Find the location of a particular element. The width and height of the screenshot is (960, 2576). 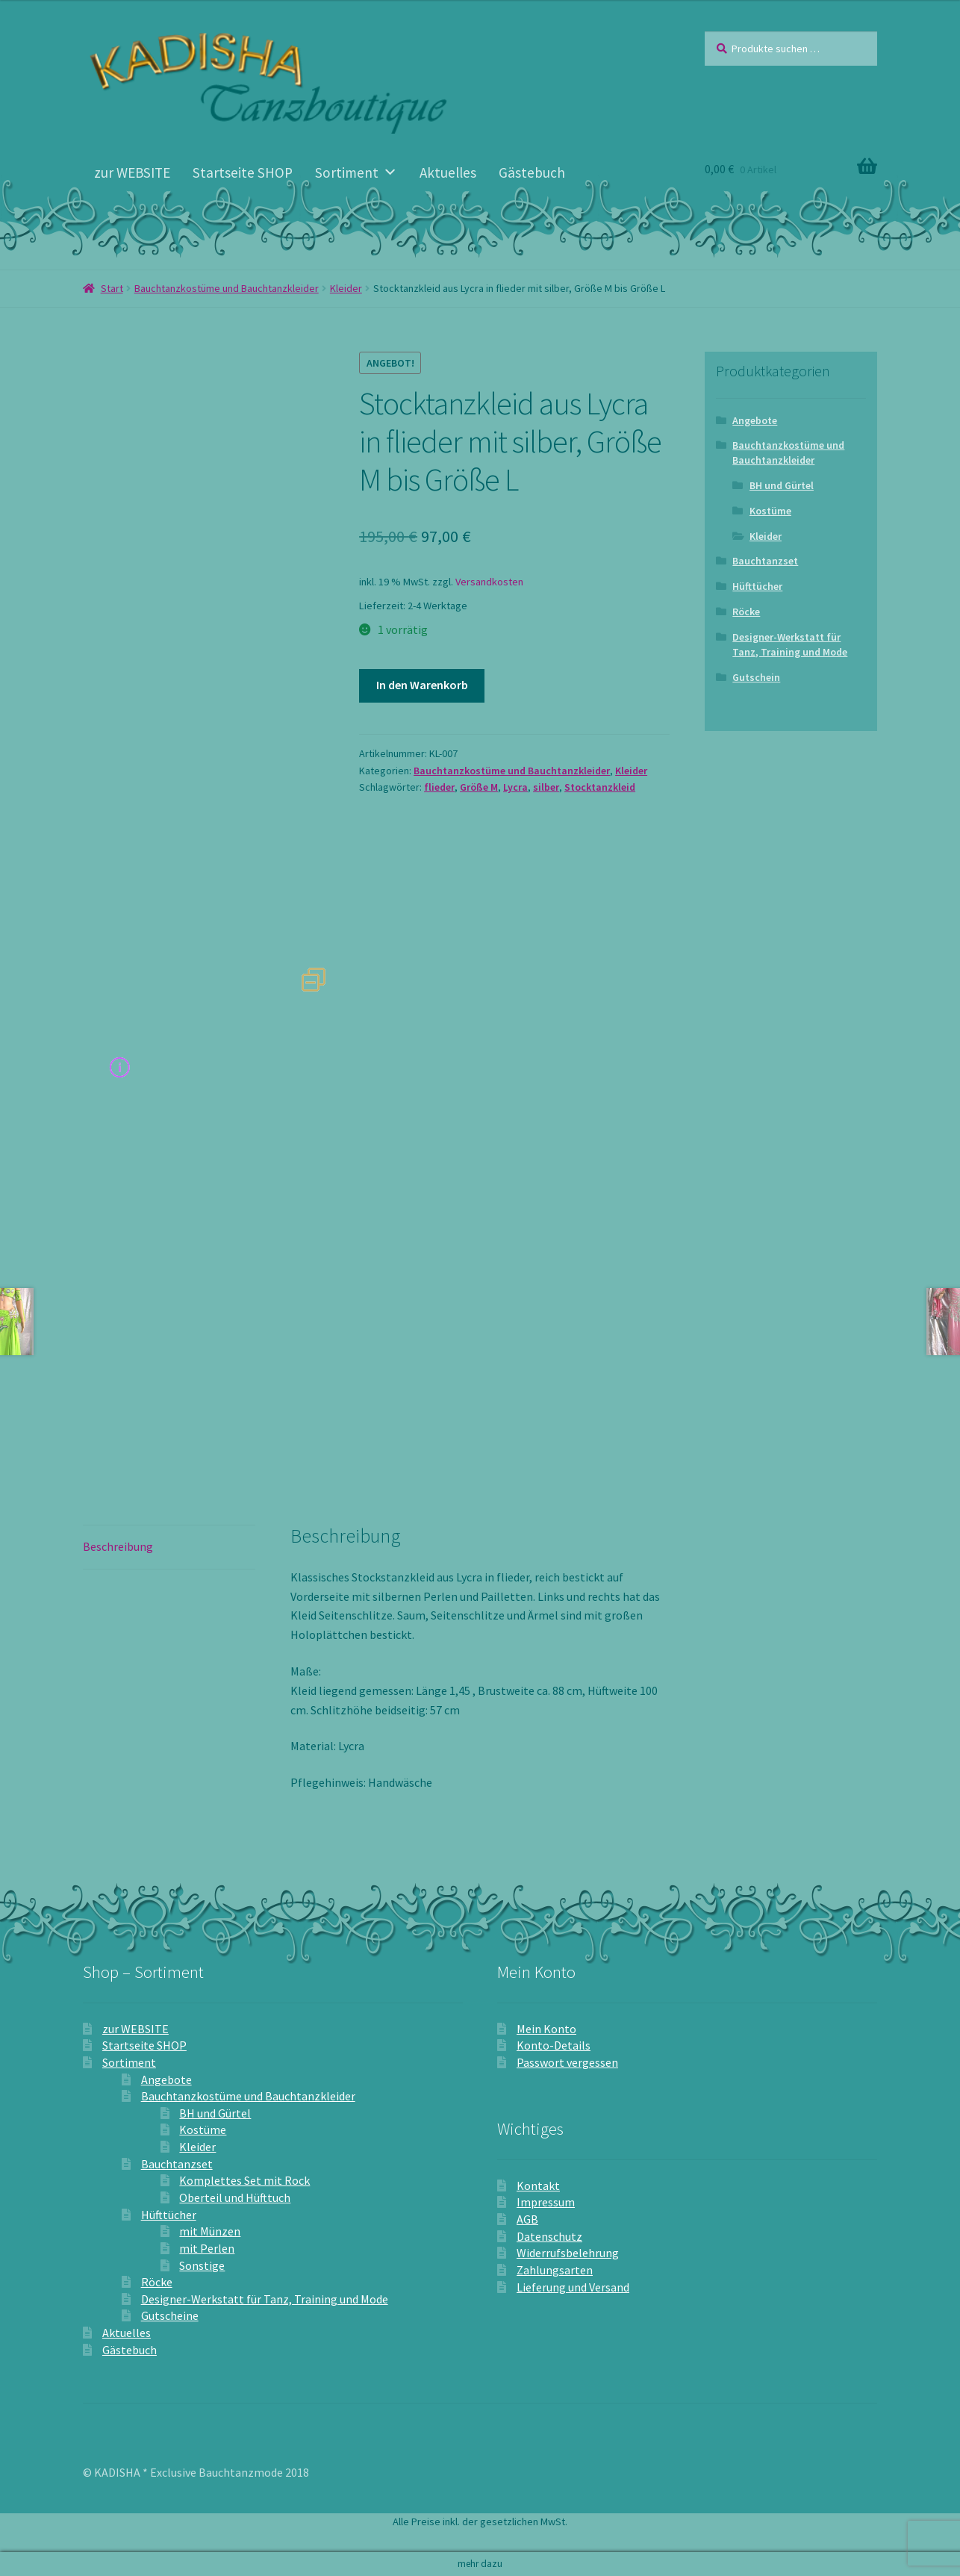

collapse all expanded items in a tree view is located at coordinates (314, 980).